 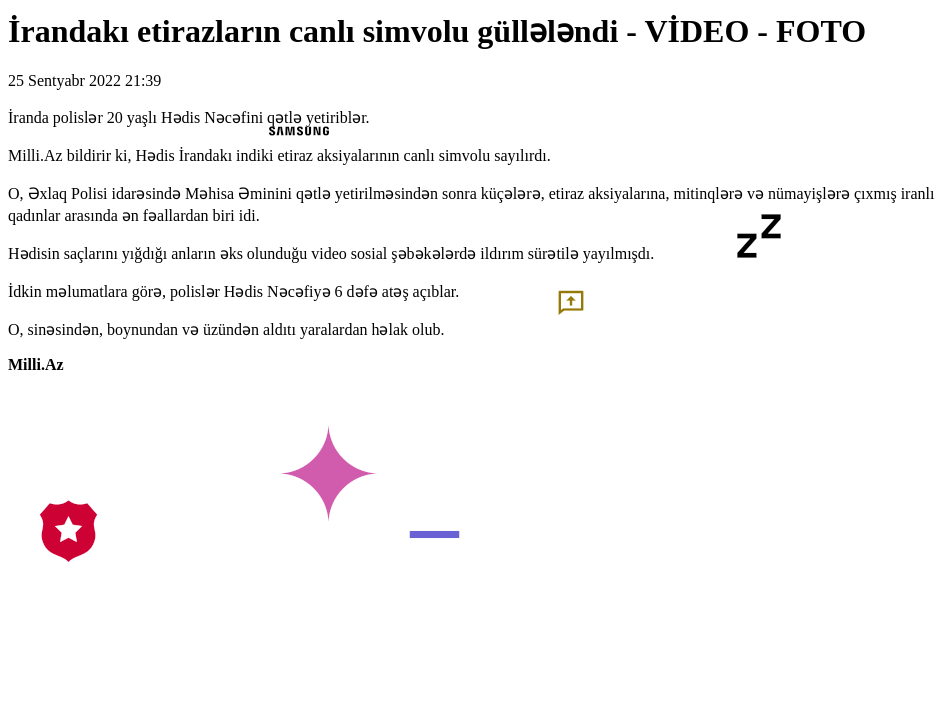 What do you see at coordinates (434, 534) in the screenshot?
I see `remove or subtract an item` at bounding box center [434, 534].